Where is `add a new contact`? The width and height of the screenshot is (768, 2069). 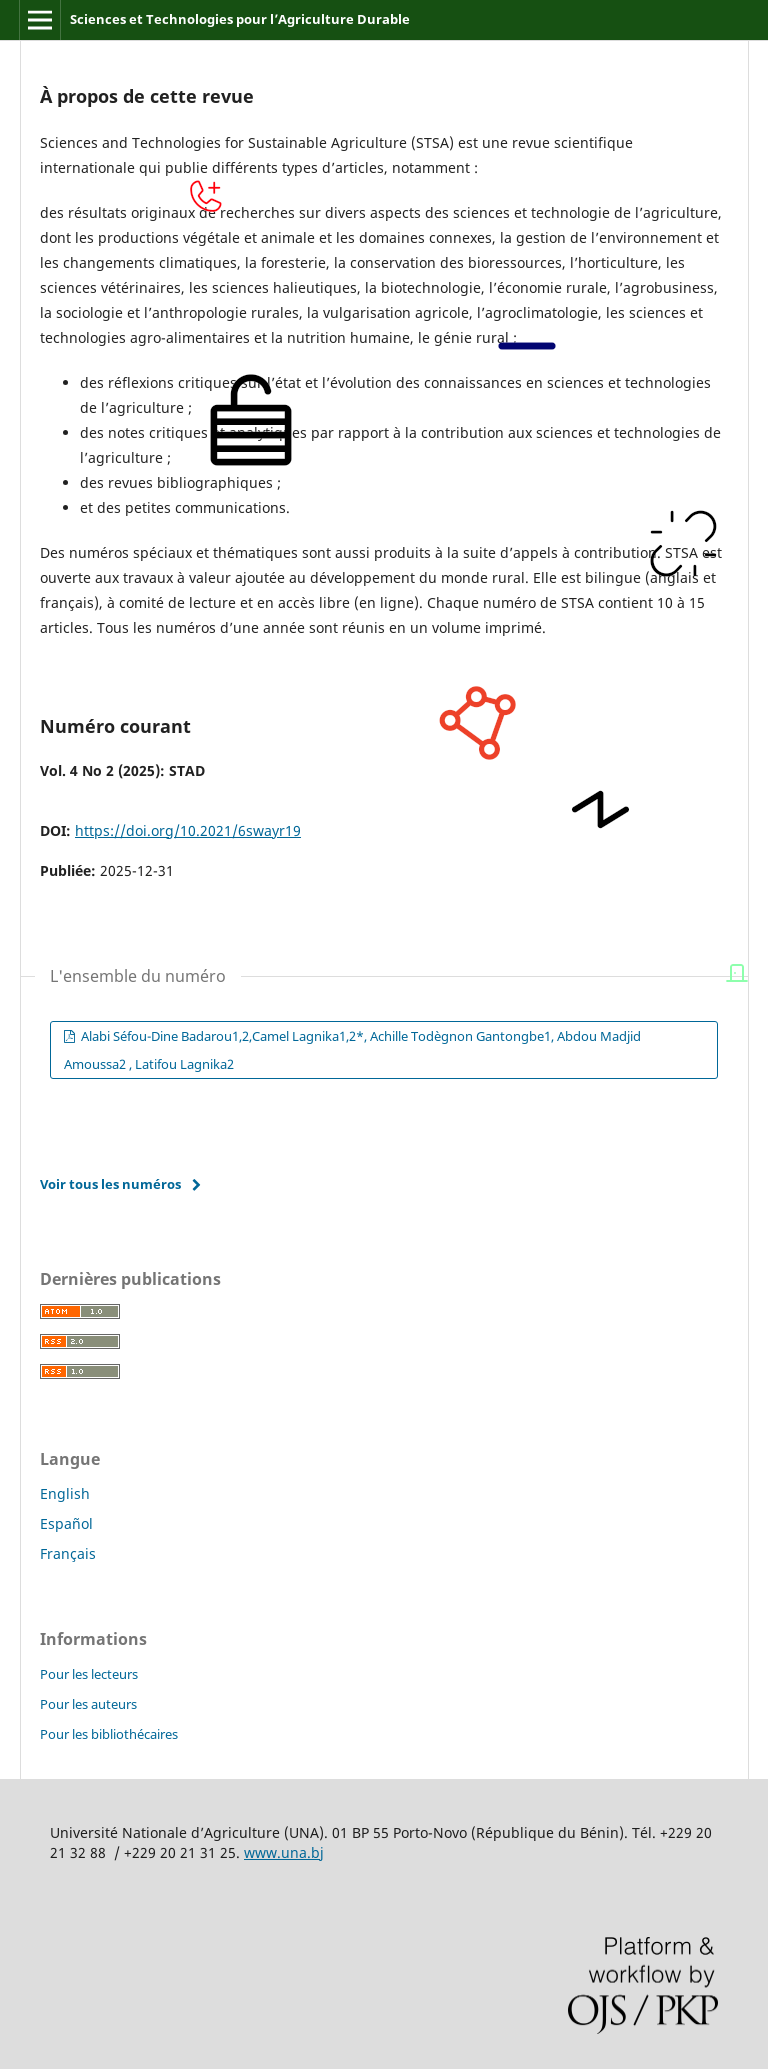 add a new contact is located at coordinates (206, 195).